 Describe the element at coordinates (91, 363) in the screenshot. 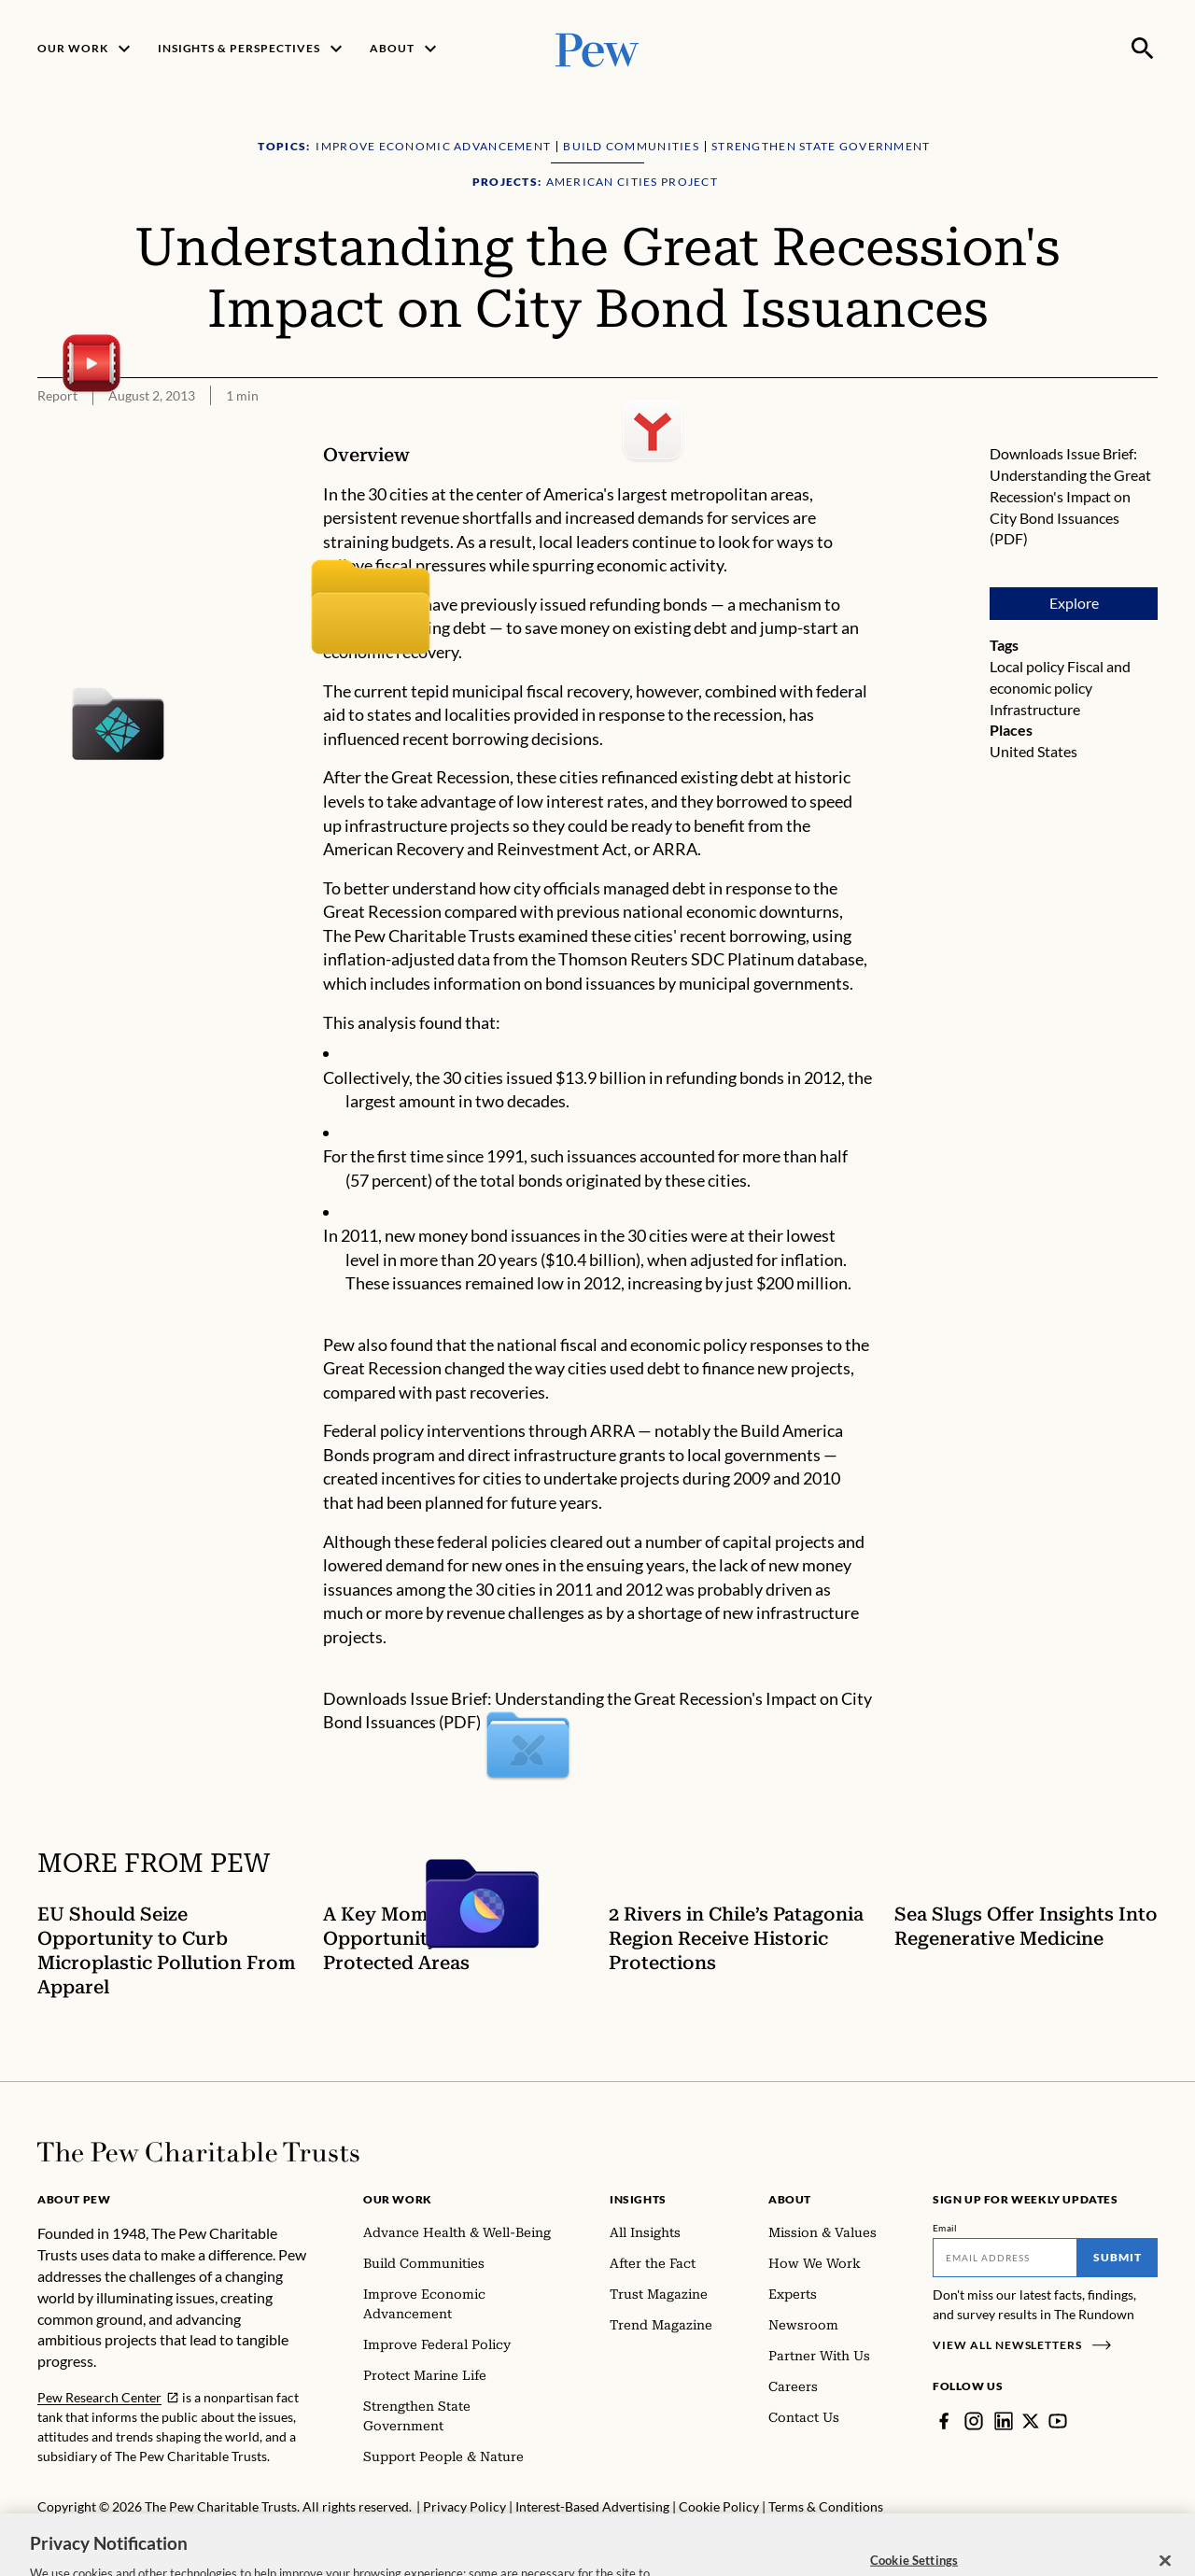

I see `open tubefeeder video subscription app` at that location.